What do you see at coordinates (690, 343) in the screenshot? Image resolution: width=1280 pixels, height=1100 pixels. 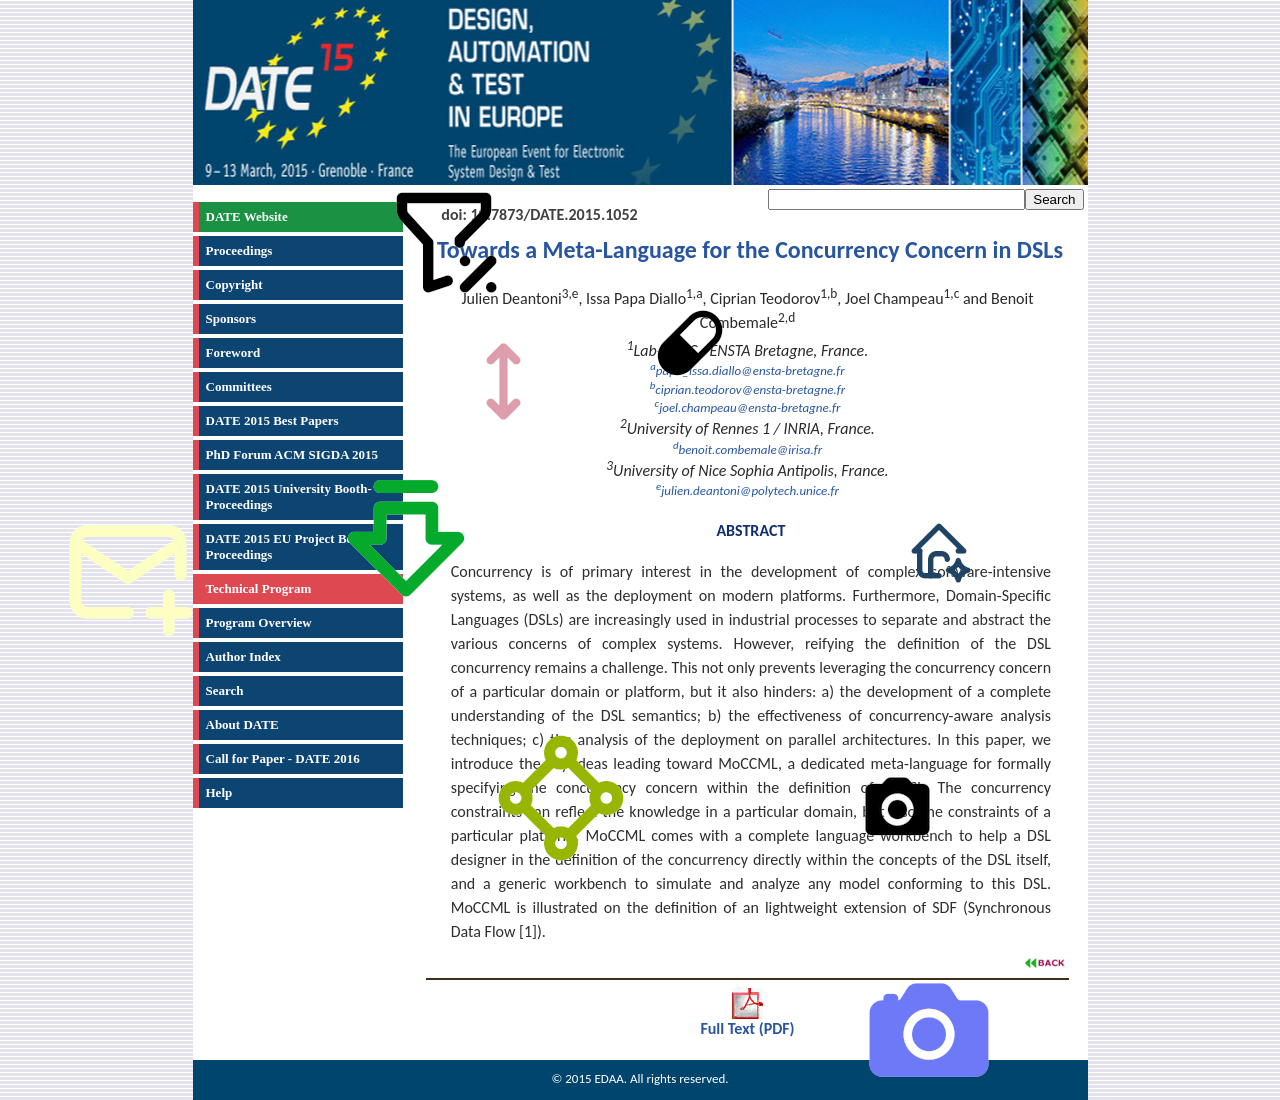 I see `access medication reminders or health settings` at bounding box center [690, 343].